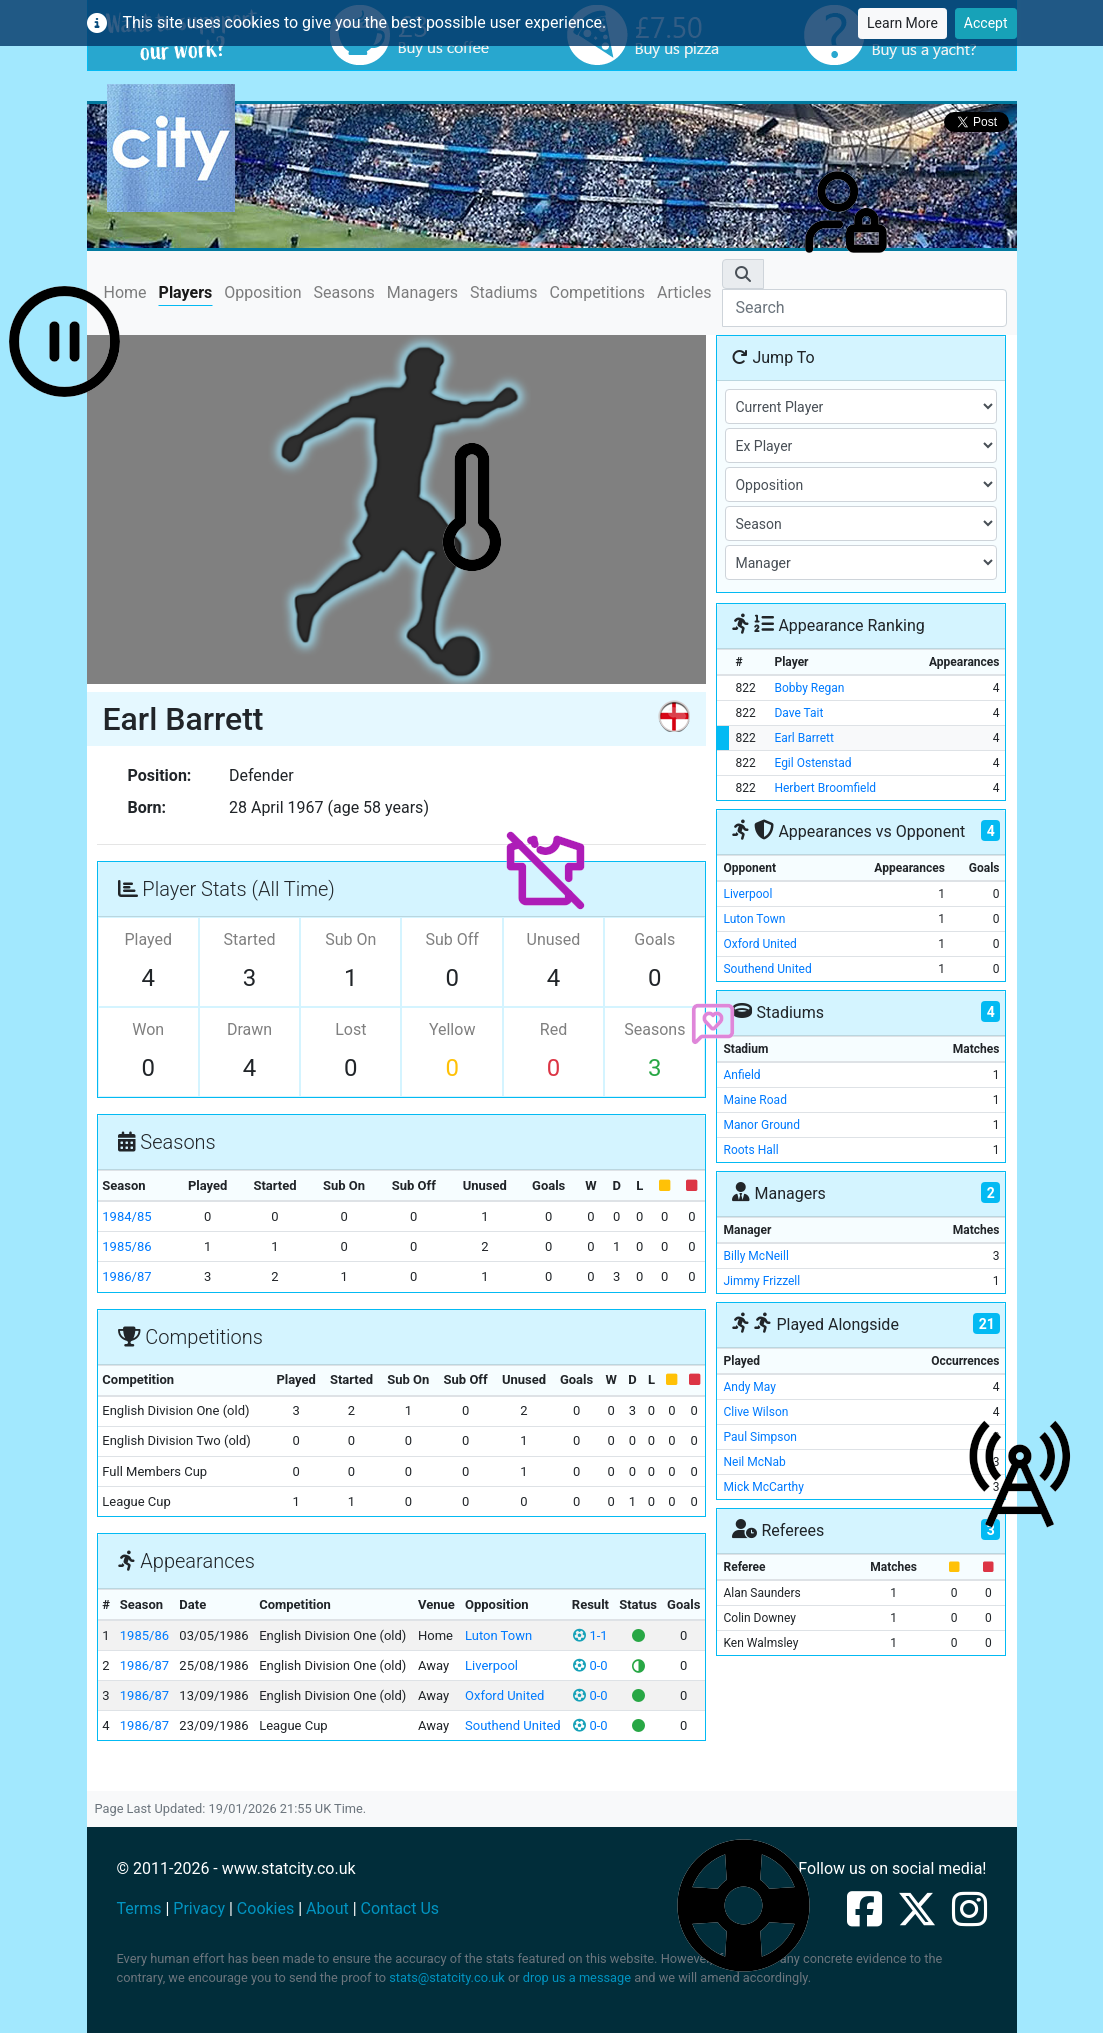 This screenshot has height=2033, width=1103. What do you see at coordinates (846, 212) in the screenshot?
I see `lock or restrict a user account` at bounding box center [846, 212].